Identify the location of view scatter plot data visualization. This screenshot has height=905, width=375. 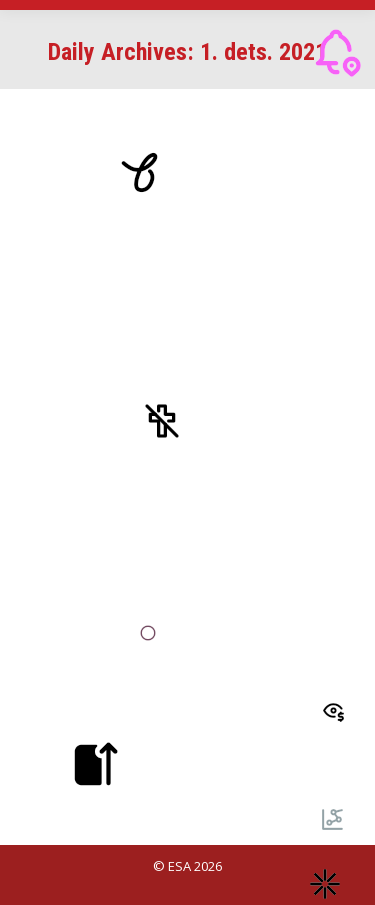
(332, 819).